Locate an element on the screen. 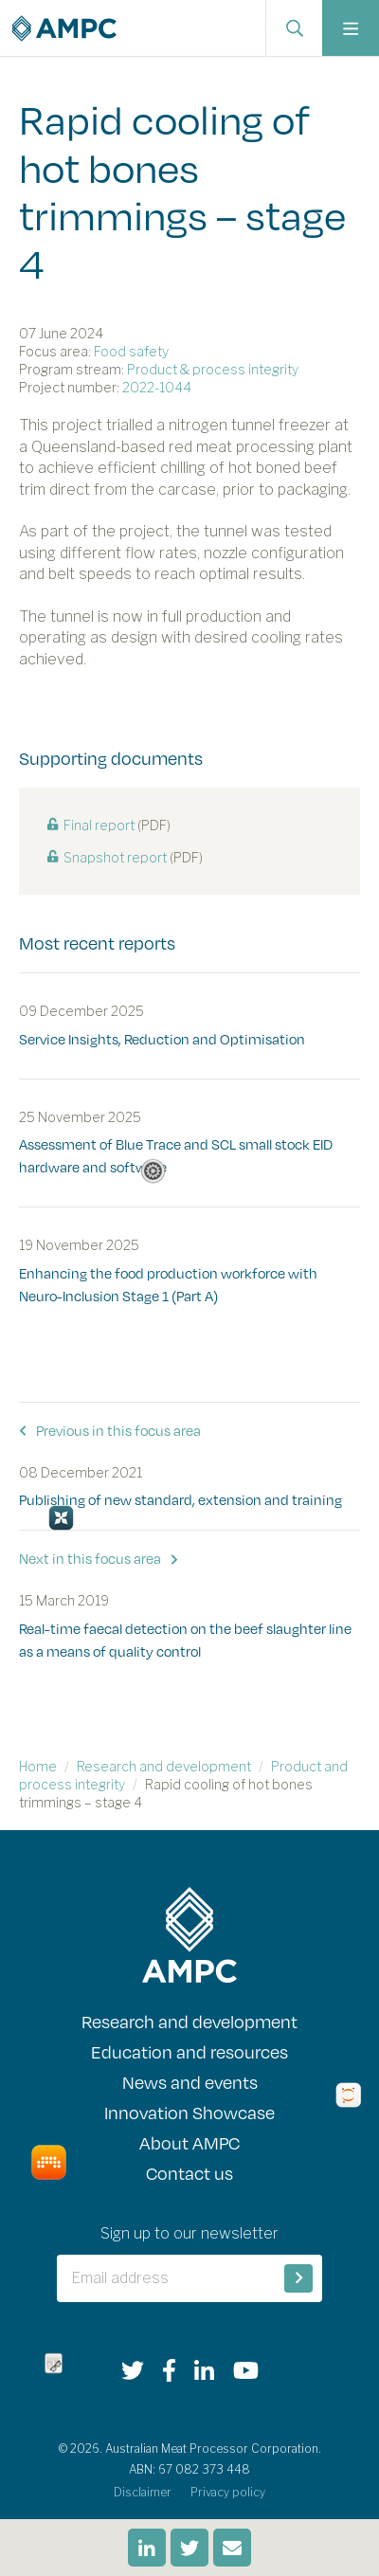 The width and height of the screenshot is (379, 2576). open system preferences is located at coordinates (153, 1170).